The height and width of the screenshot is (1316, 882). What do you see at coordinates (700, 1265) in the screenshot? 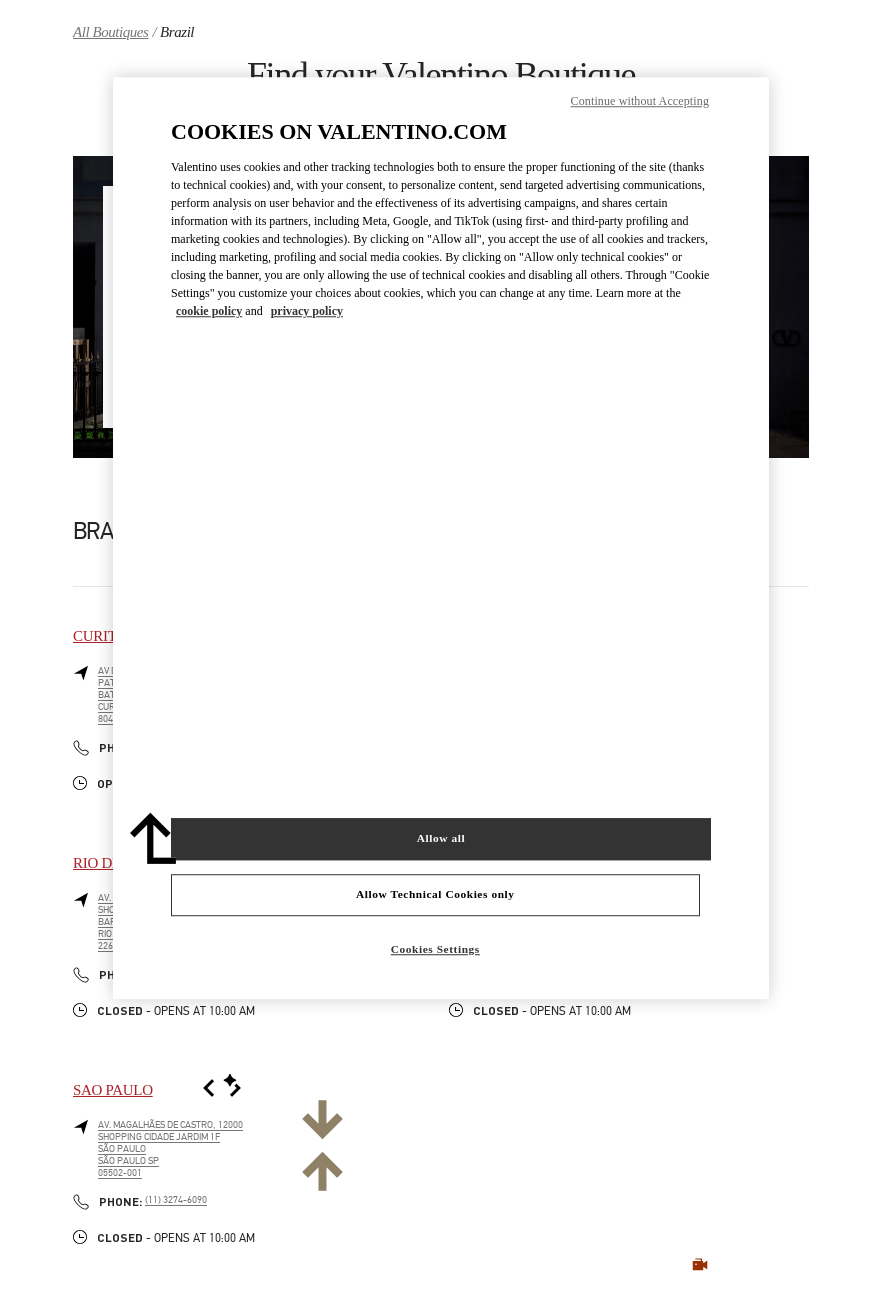
I see `start recording video` at bounding box center [700, 1265].